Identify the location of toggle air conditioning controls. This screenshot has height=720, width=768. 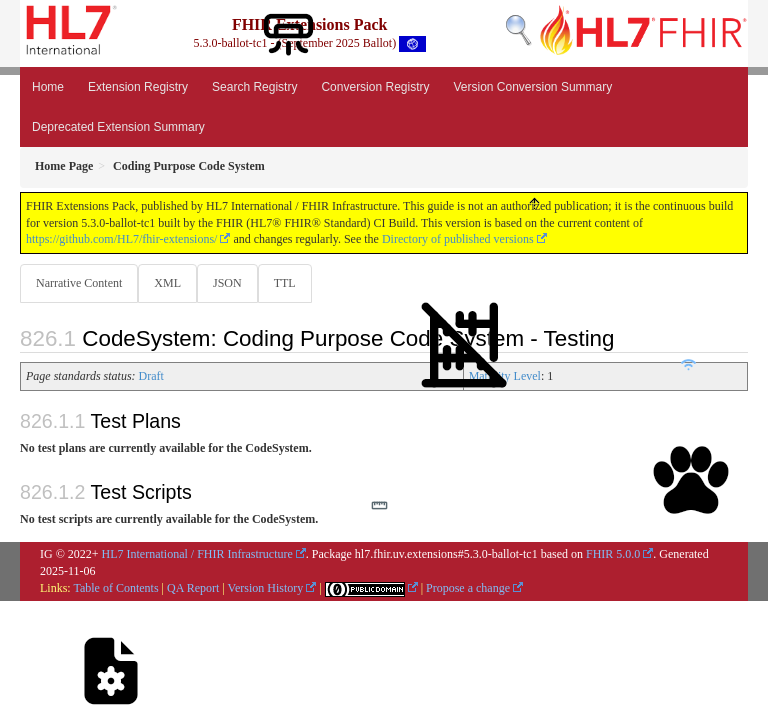
(288, 33).